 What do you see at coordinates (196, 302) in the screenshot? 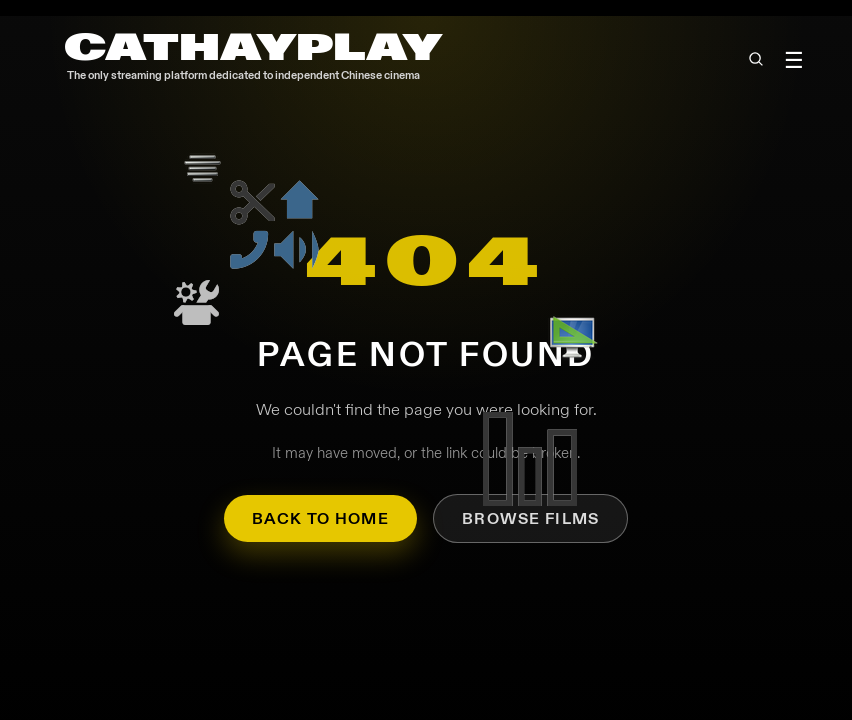
I see `access miscellaneous settings or preferences` at bounding box center [196, 302].